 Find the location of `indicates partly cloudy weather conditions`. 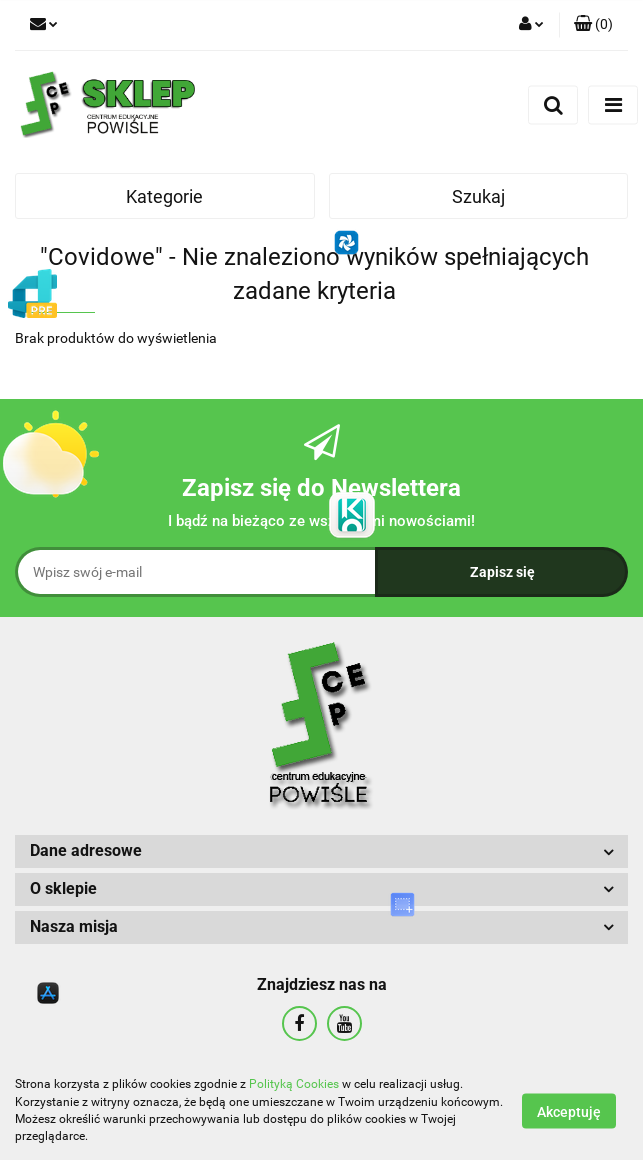

indicates partly cloudy weather conditions is located at coordinates (51, 454).